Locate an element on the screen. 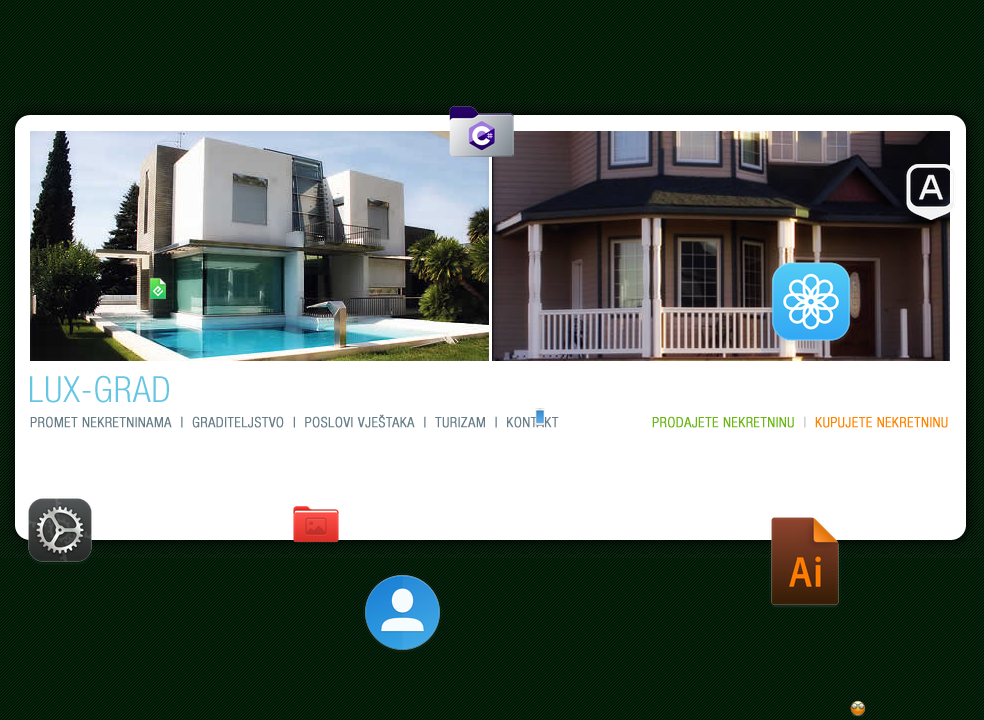  open your images folder is located at coordinates (316, 524).